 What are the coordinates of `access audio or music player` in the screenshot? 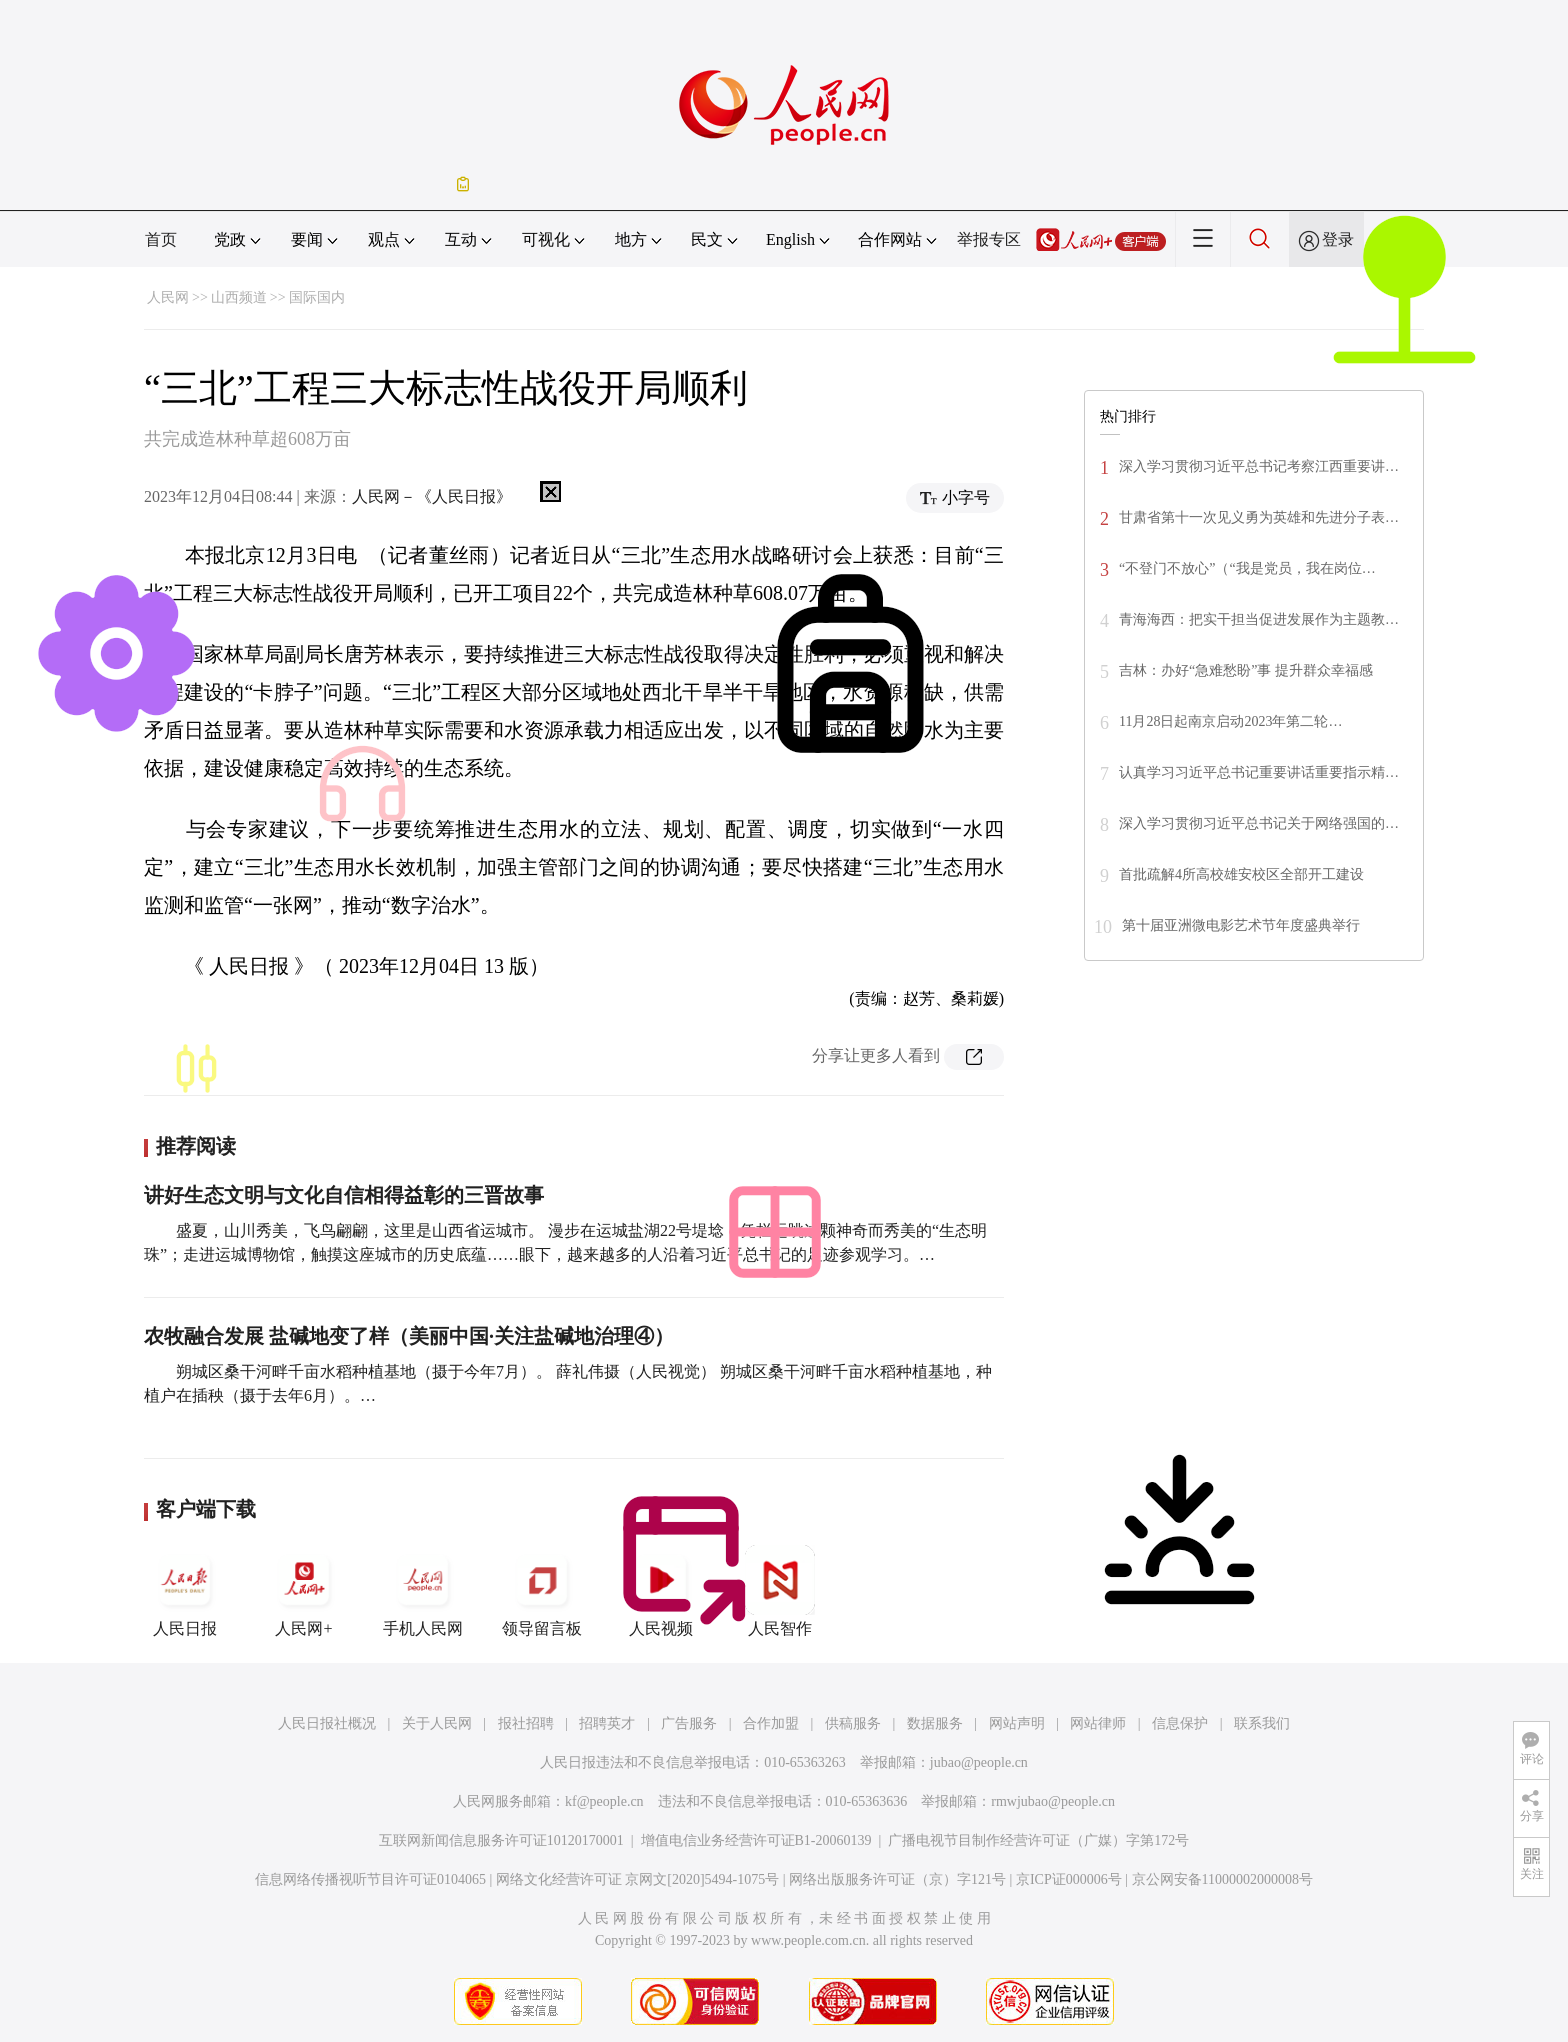 It's located at (362, 788).